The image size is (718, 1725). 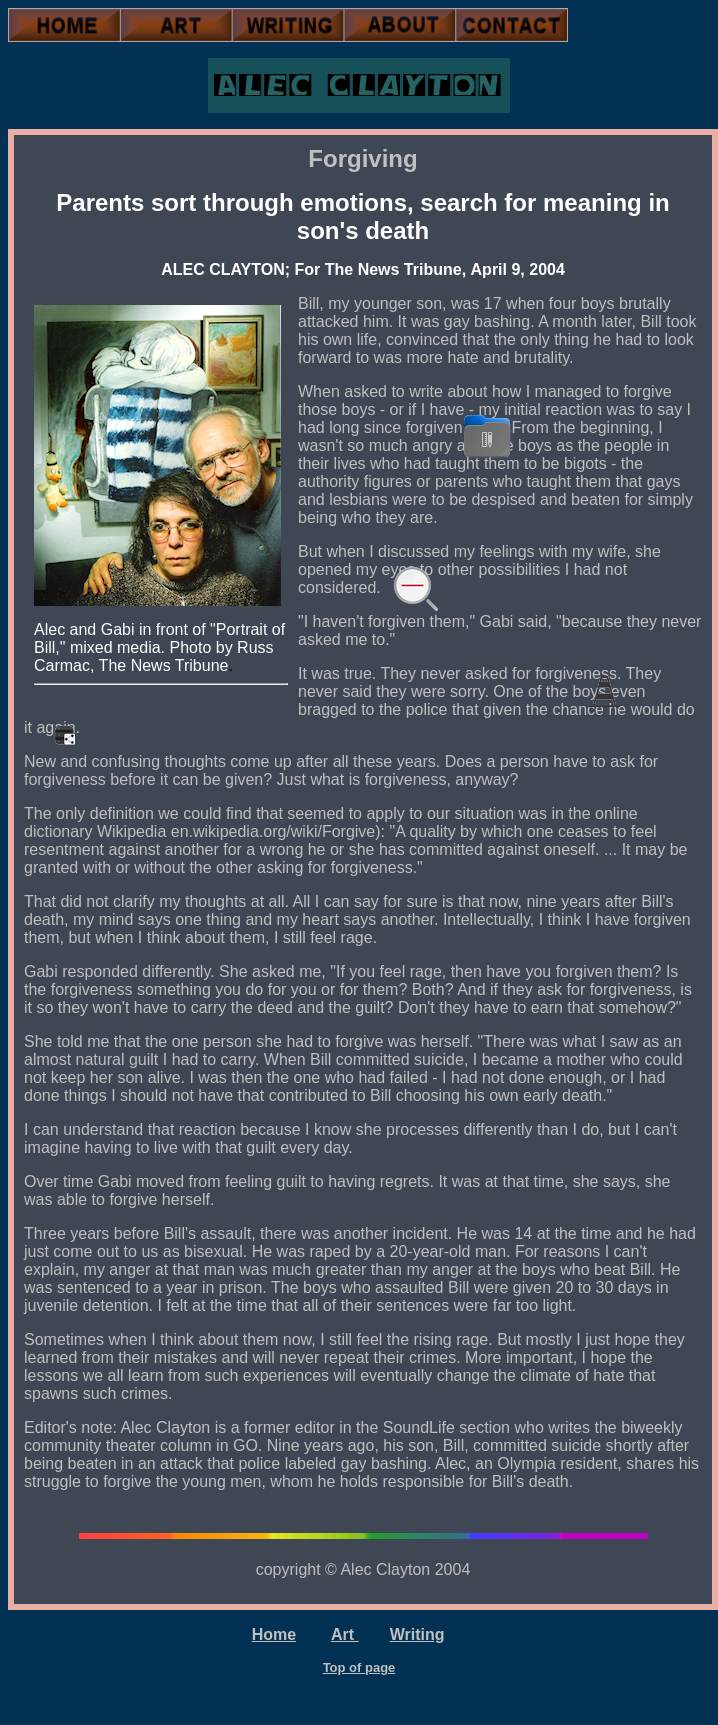 I want to click on open VLC media player, so click(x=604, y=691).